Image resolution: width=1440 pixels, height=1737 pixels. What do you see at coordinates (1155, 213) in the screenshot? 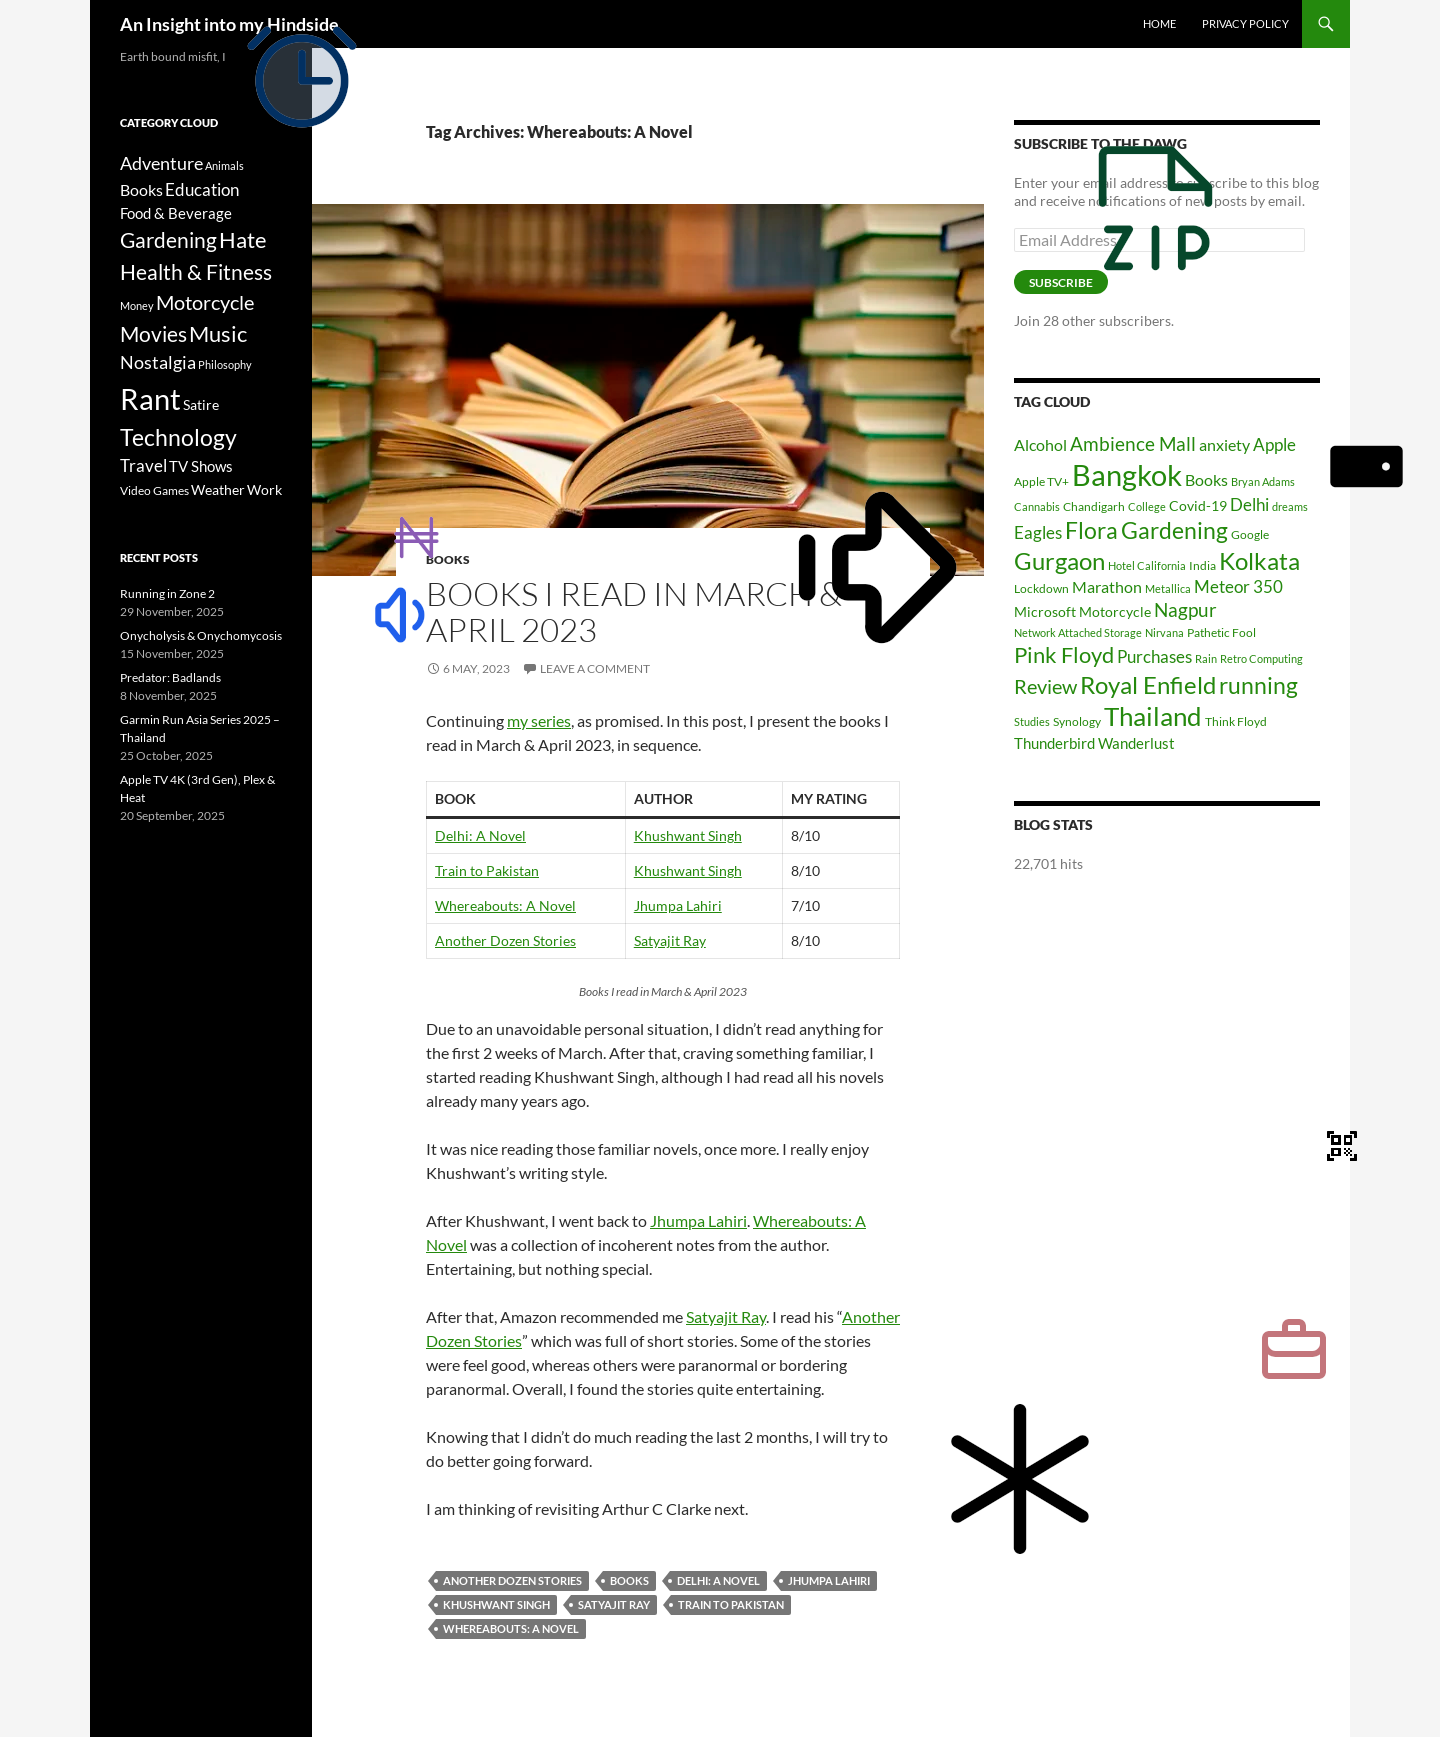
I see `compressed file or archive` at bounding box center [1155, 213].